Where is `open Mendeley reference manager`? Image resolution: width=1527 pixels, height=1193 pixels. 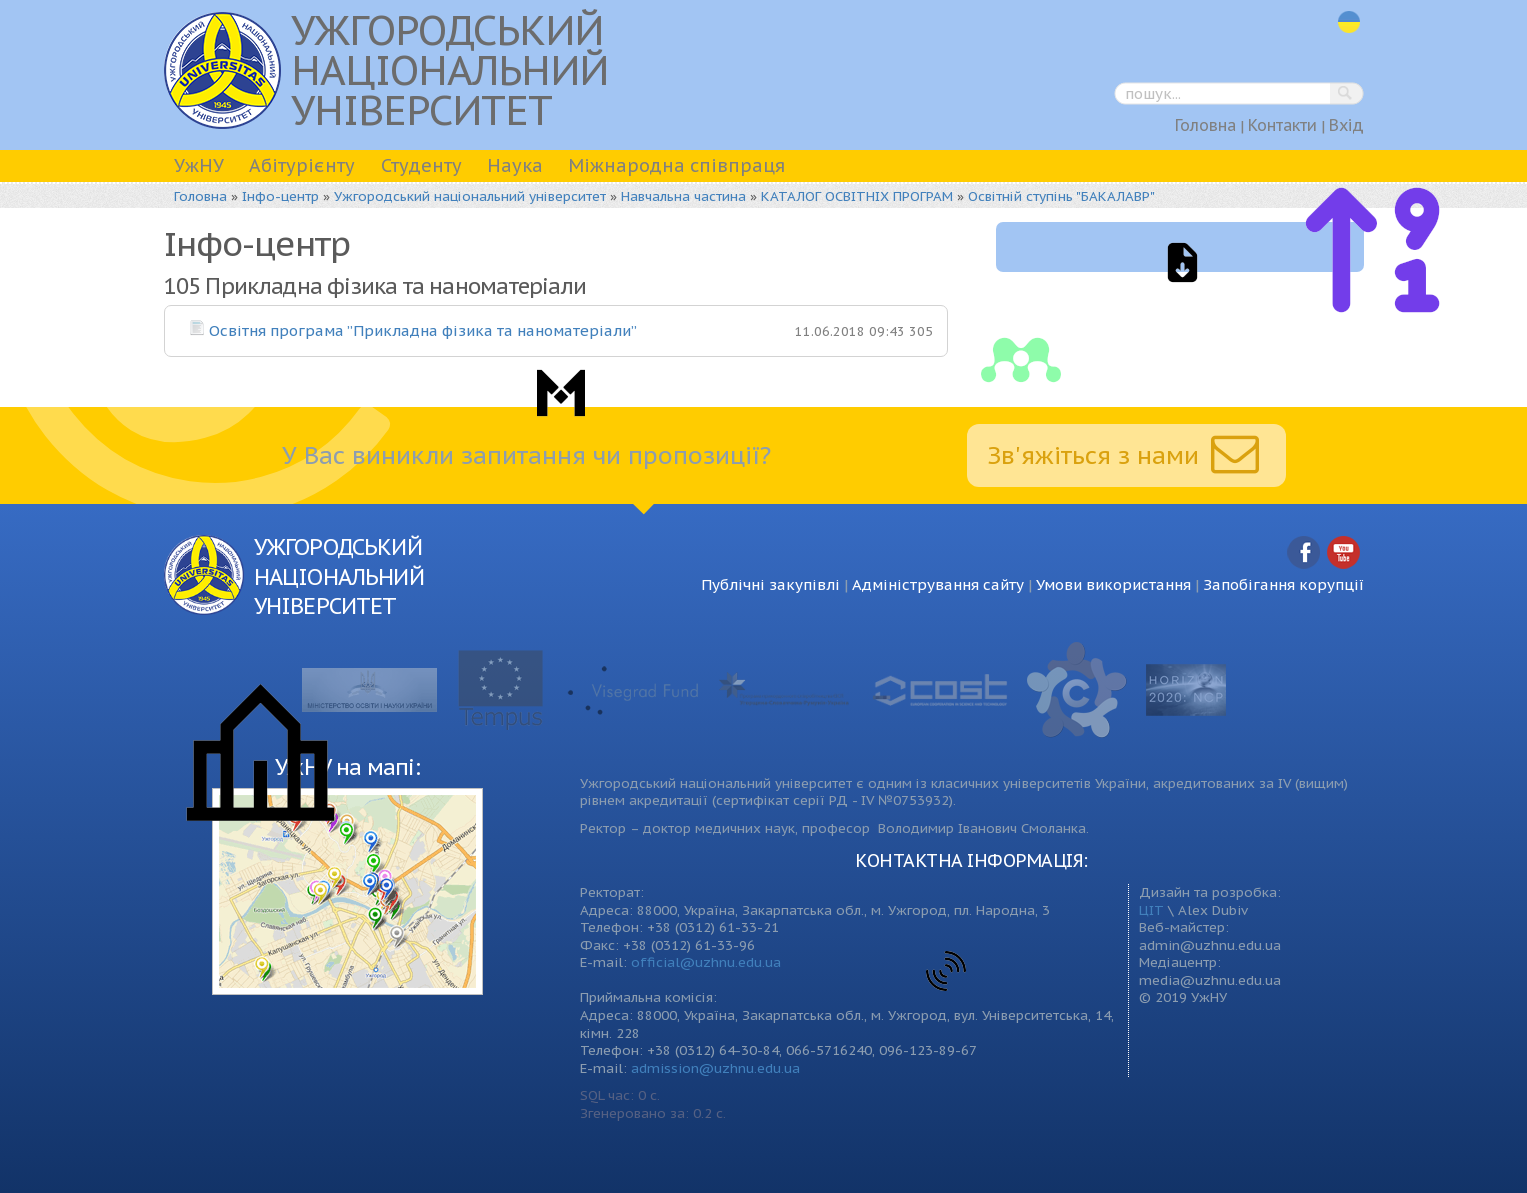
open Mendeley reference manager is located at coordinates (1021, 360).